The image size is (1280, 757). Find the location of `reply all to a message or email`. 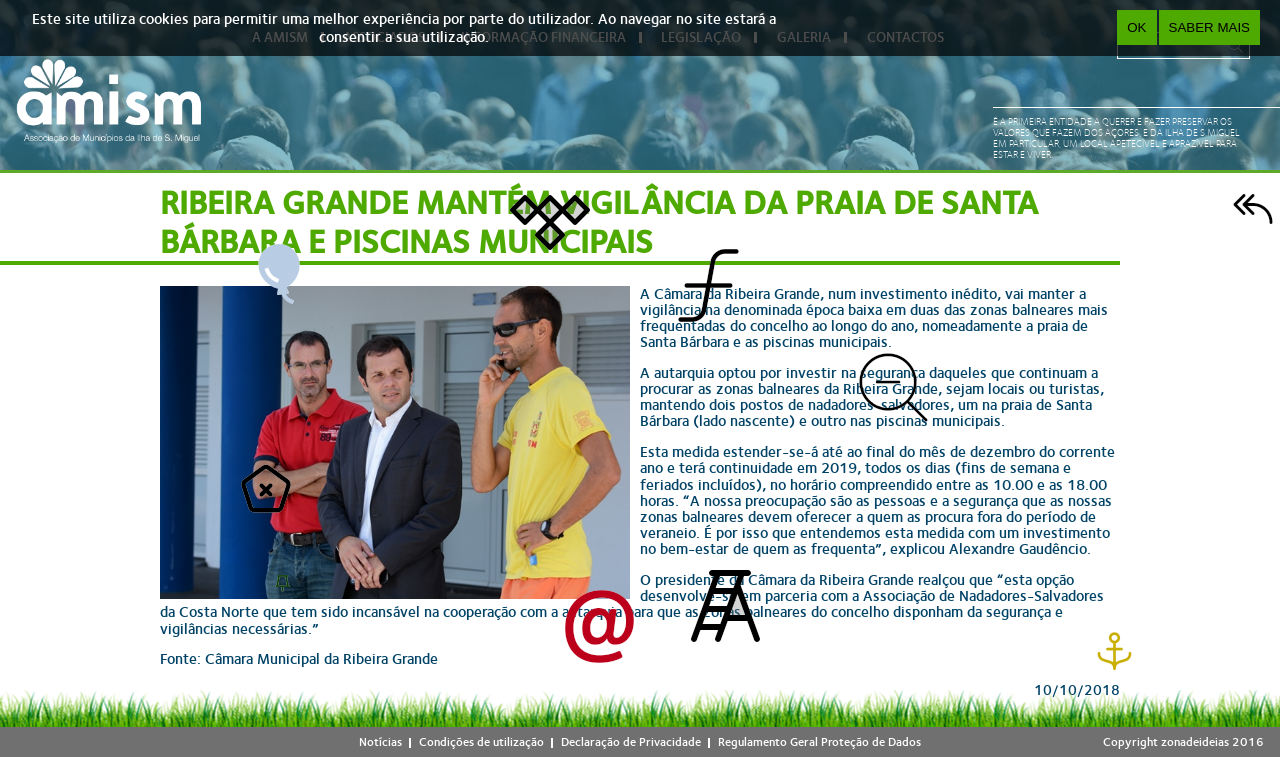

reply all to a message or email is located at coordinates (1253, 209).